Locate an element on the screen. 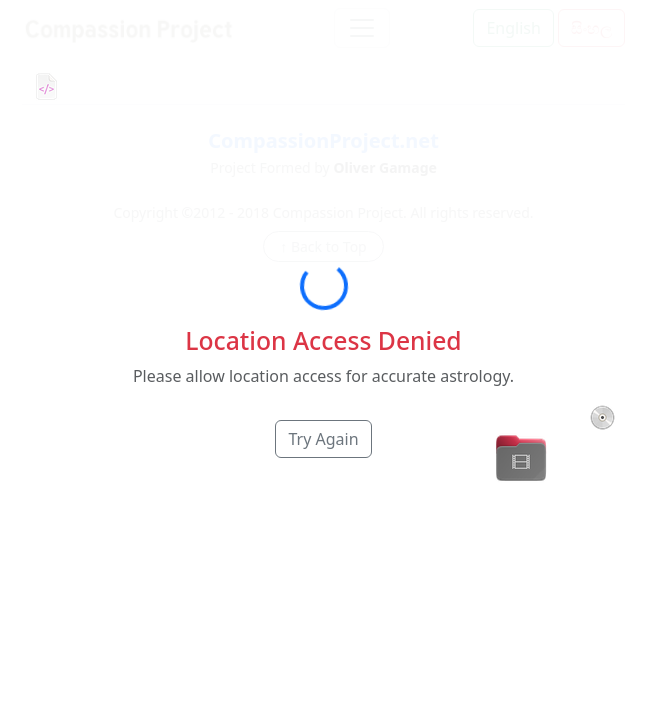 The height and width of the screenshot is (720, 647). open your videos folder is located at coordinates (521, 458).